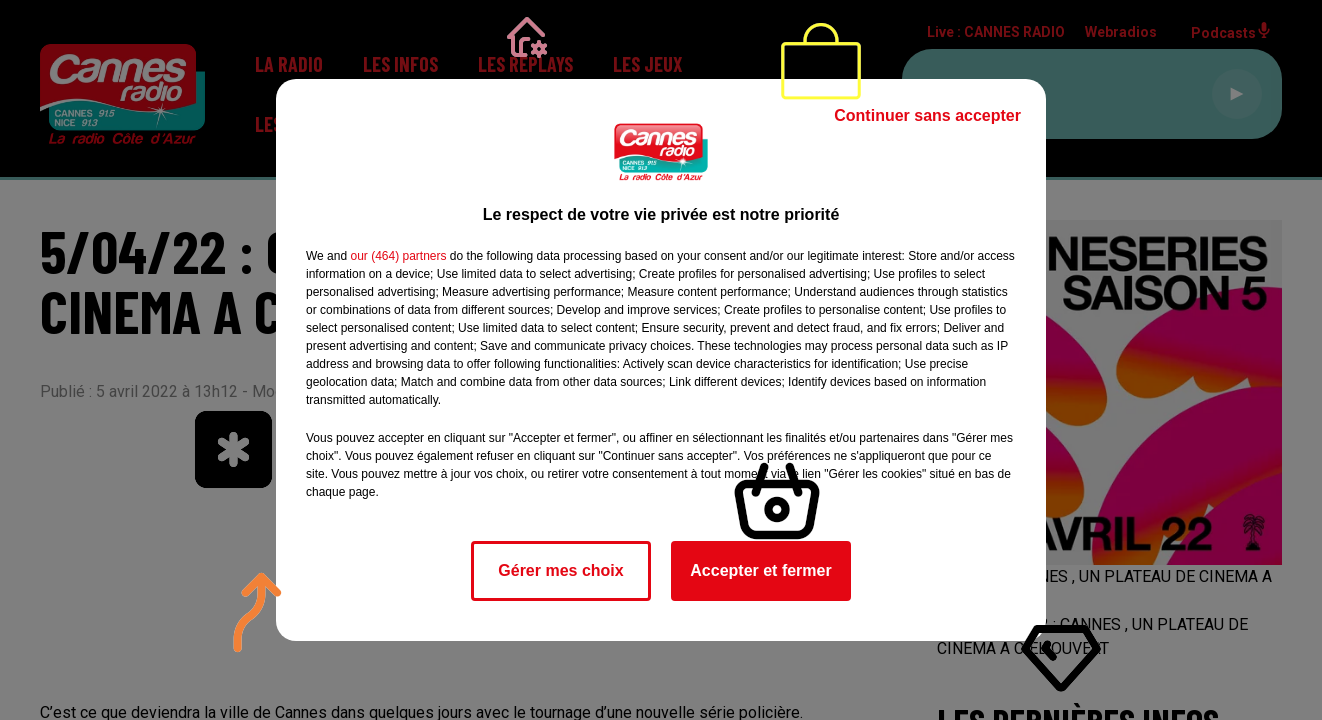  What do you see at coordinates (253, 612) in the screenshot?
I see `redo or move forward action` at bounding box center [253, 612].